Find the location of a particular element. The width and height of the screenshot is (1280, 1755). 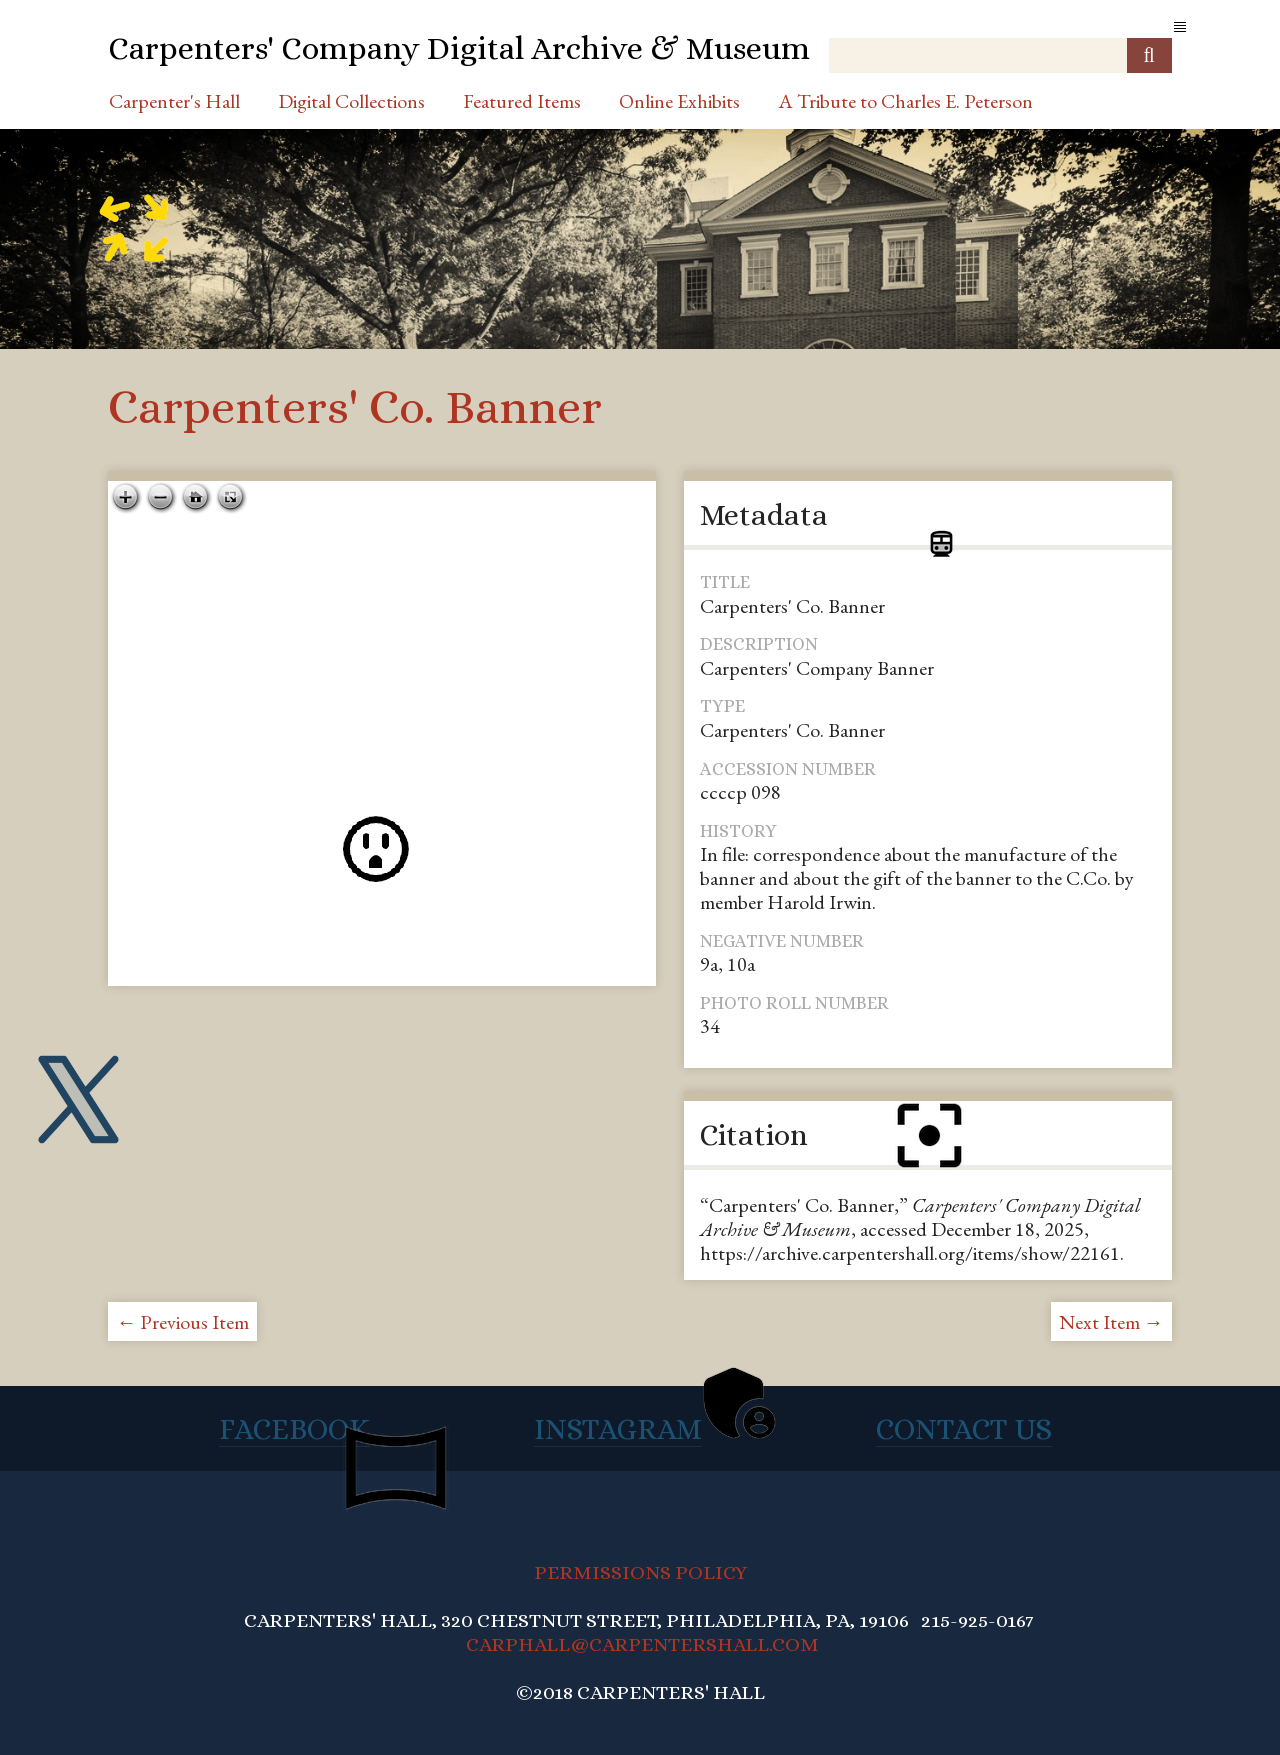

electrical outlet or power socket indicator is located at coordinates (376, 849).